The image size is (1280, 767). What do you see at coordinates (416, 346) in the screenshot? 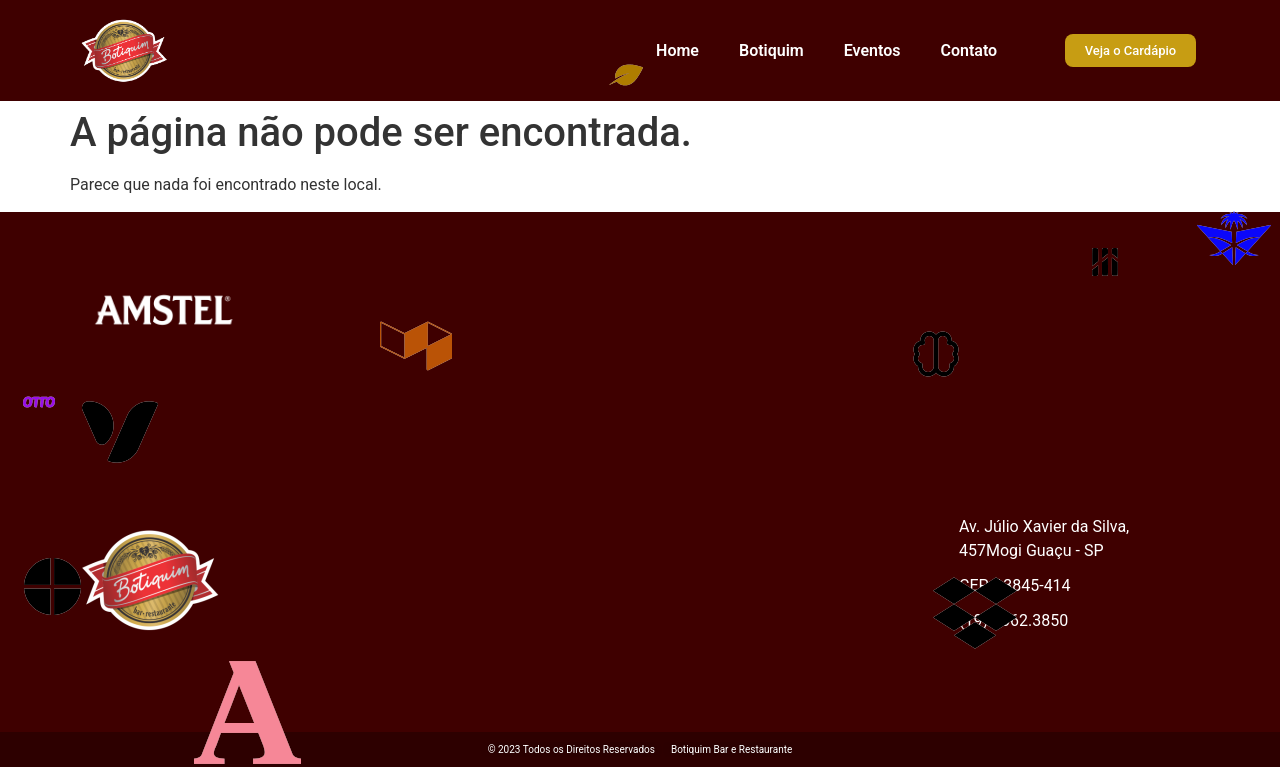
I see `open Buildkite CI/CD dashboard` at bounding box center [416, 346].